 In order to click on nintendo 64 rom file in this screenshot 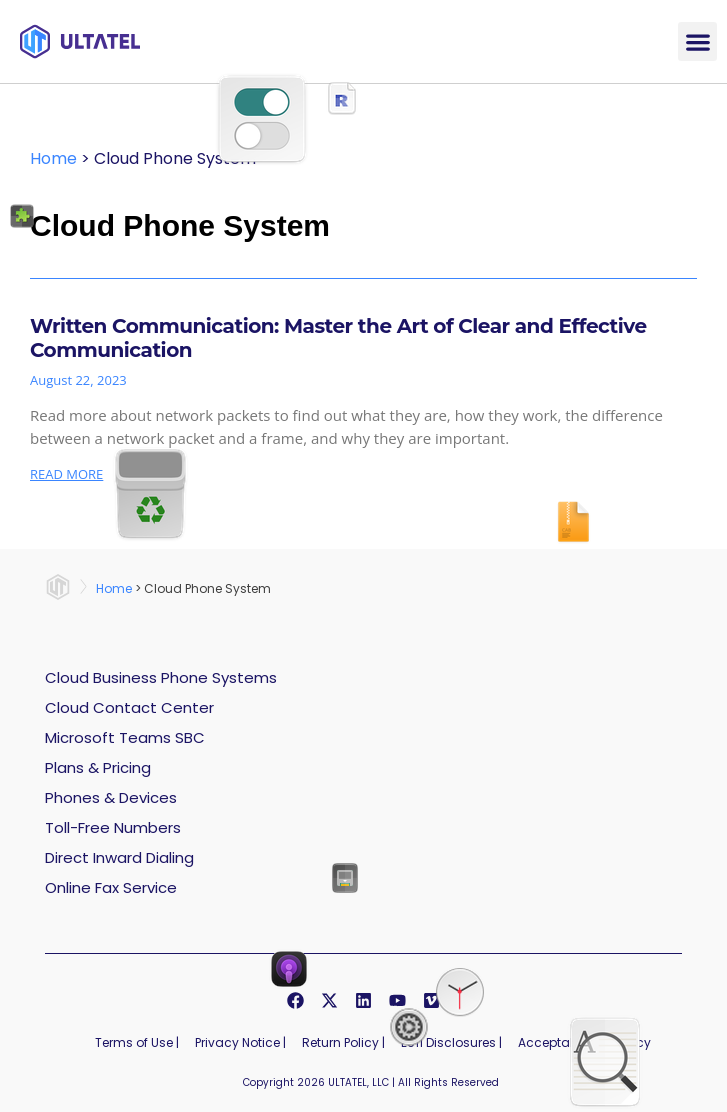, I will do `click(345, 878)`.